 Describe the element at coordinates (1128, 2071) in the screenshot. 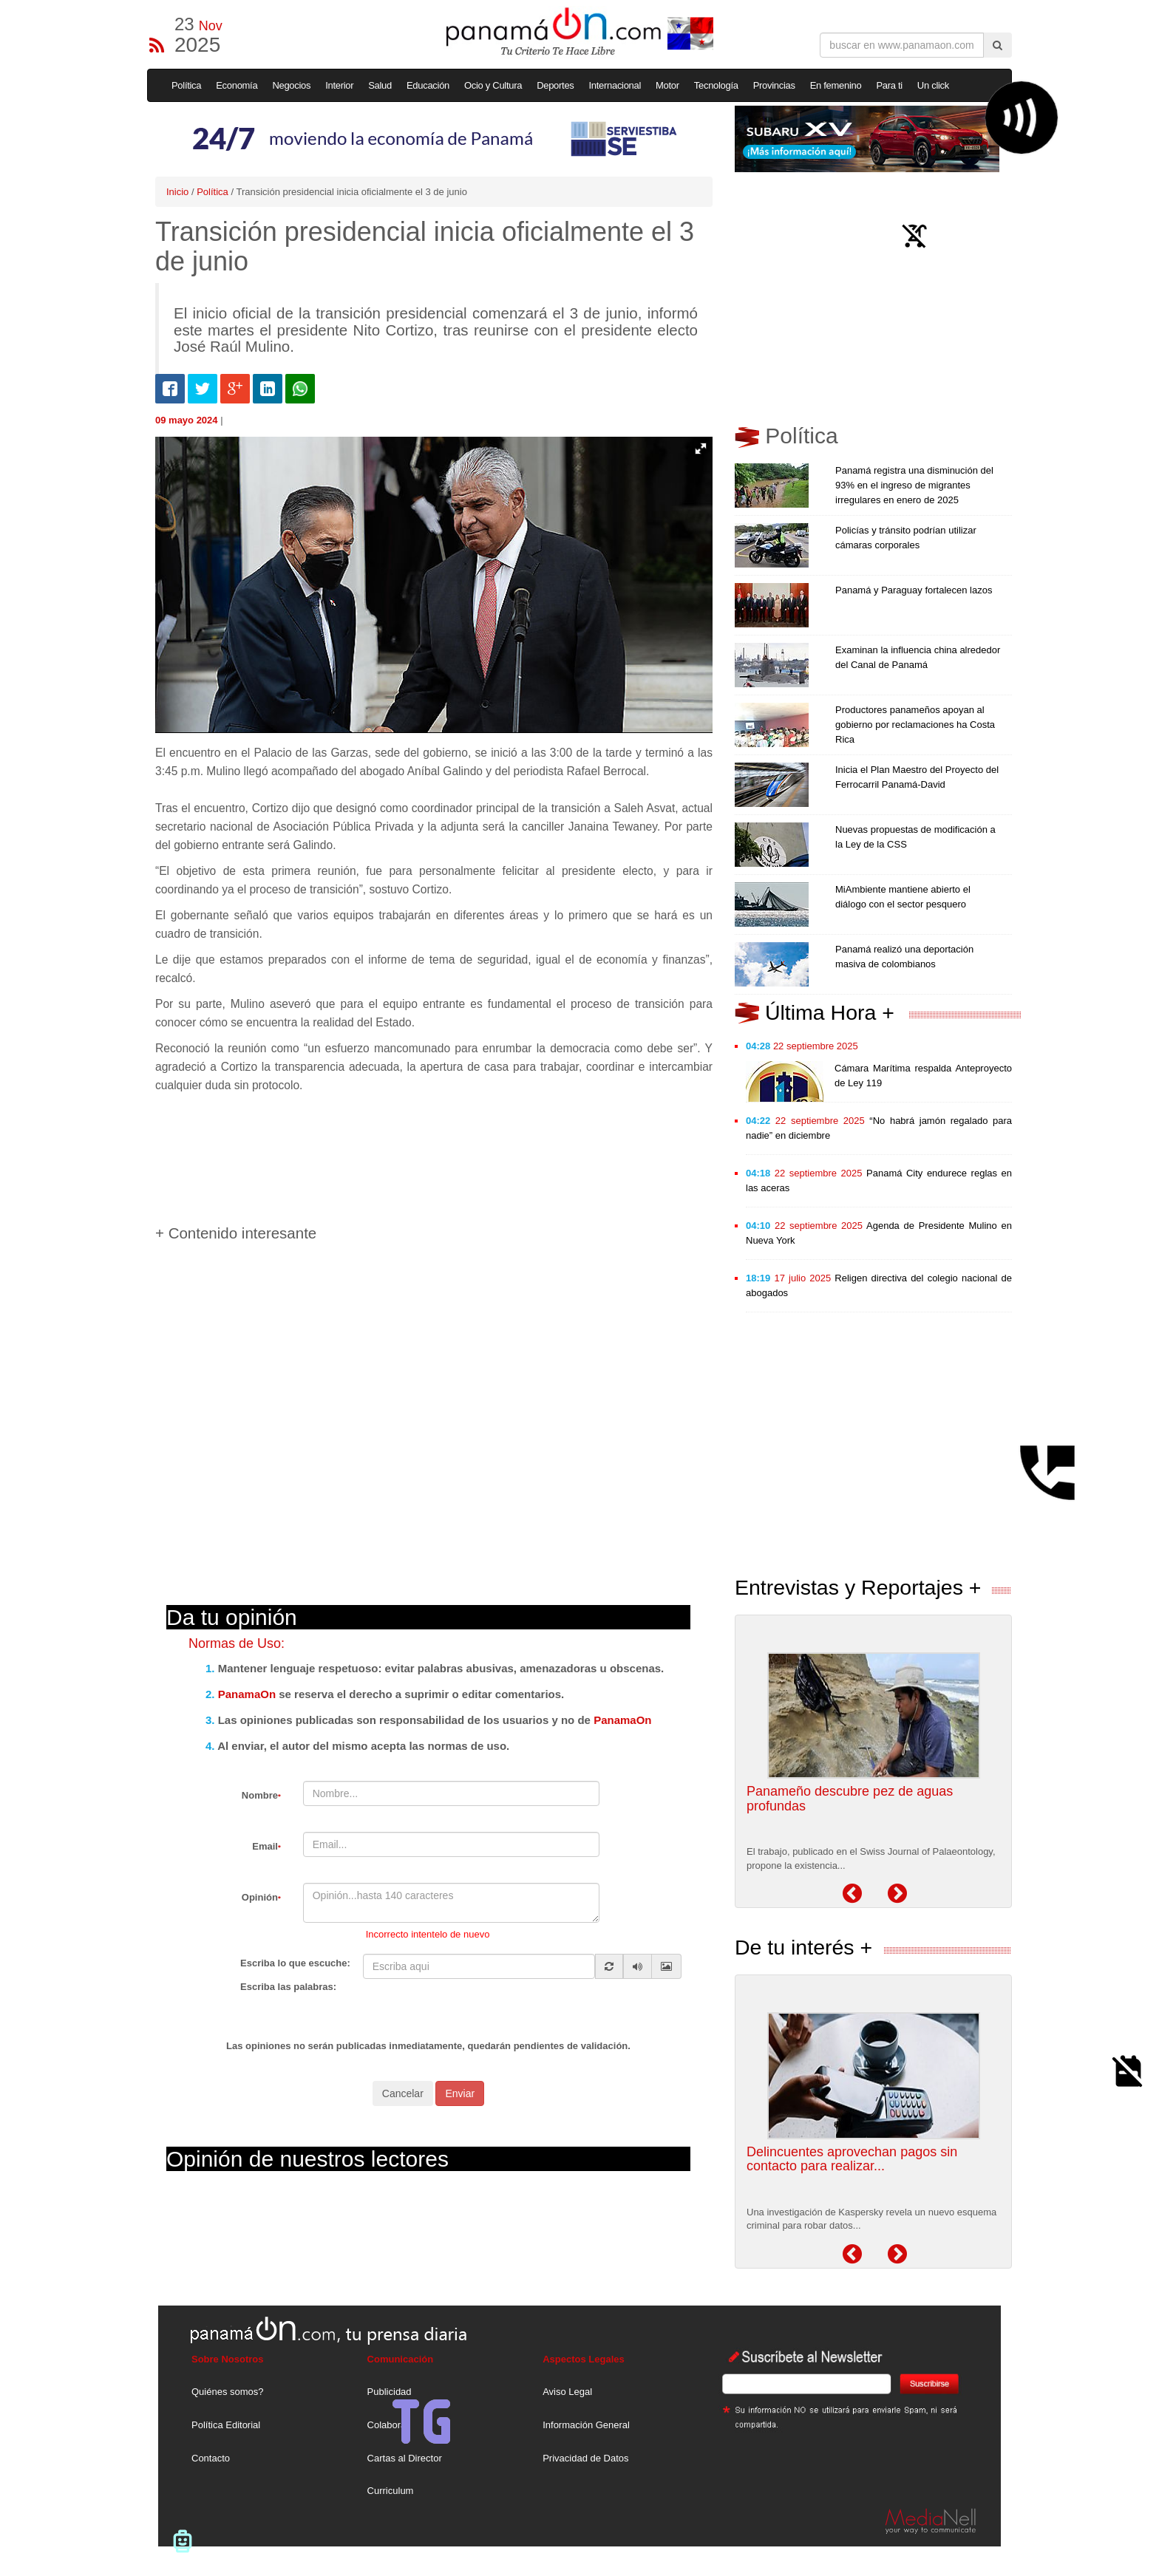

I see `no backpacks allowed` at that location.